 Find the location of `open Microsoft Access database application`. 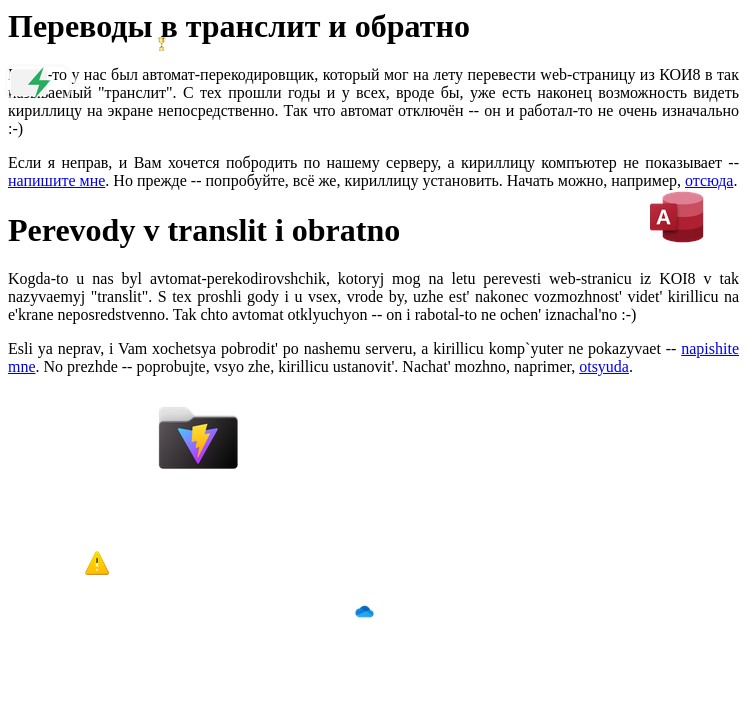

open Microsoft Access database application is located at coordinates (677, 217).